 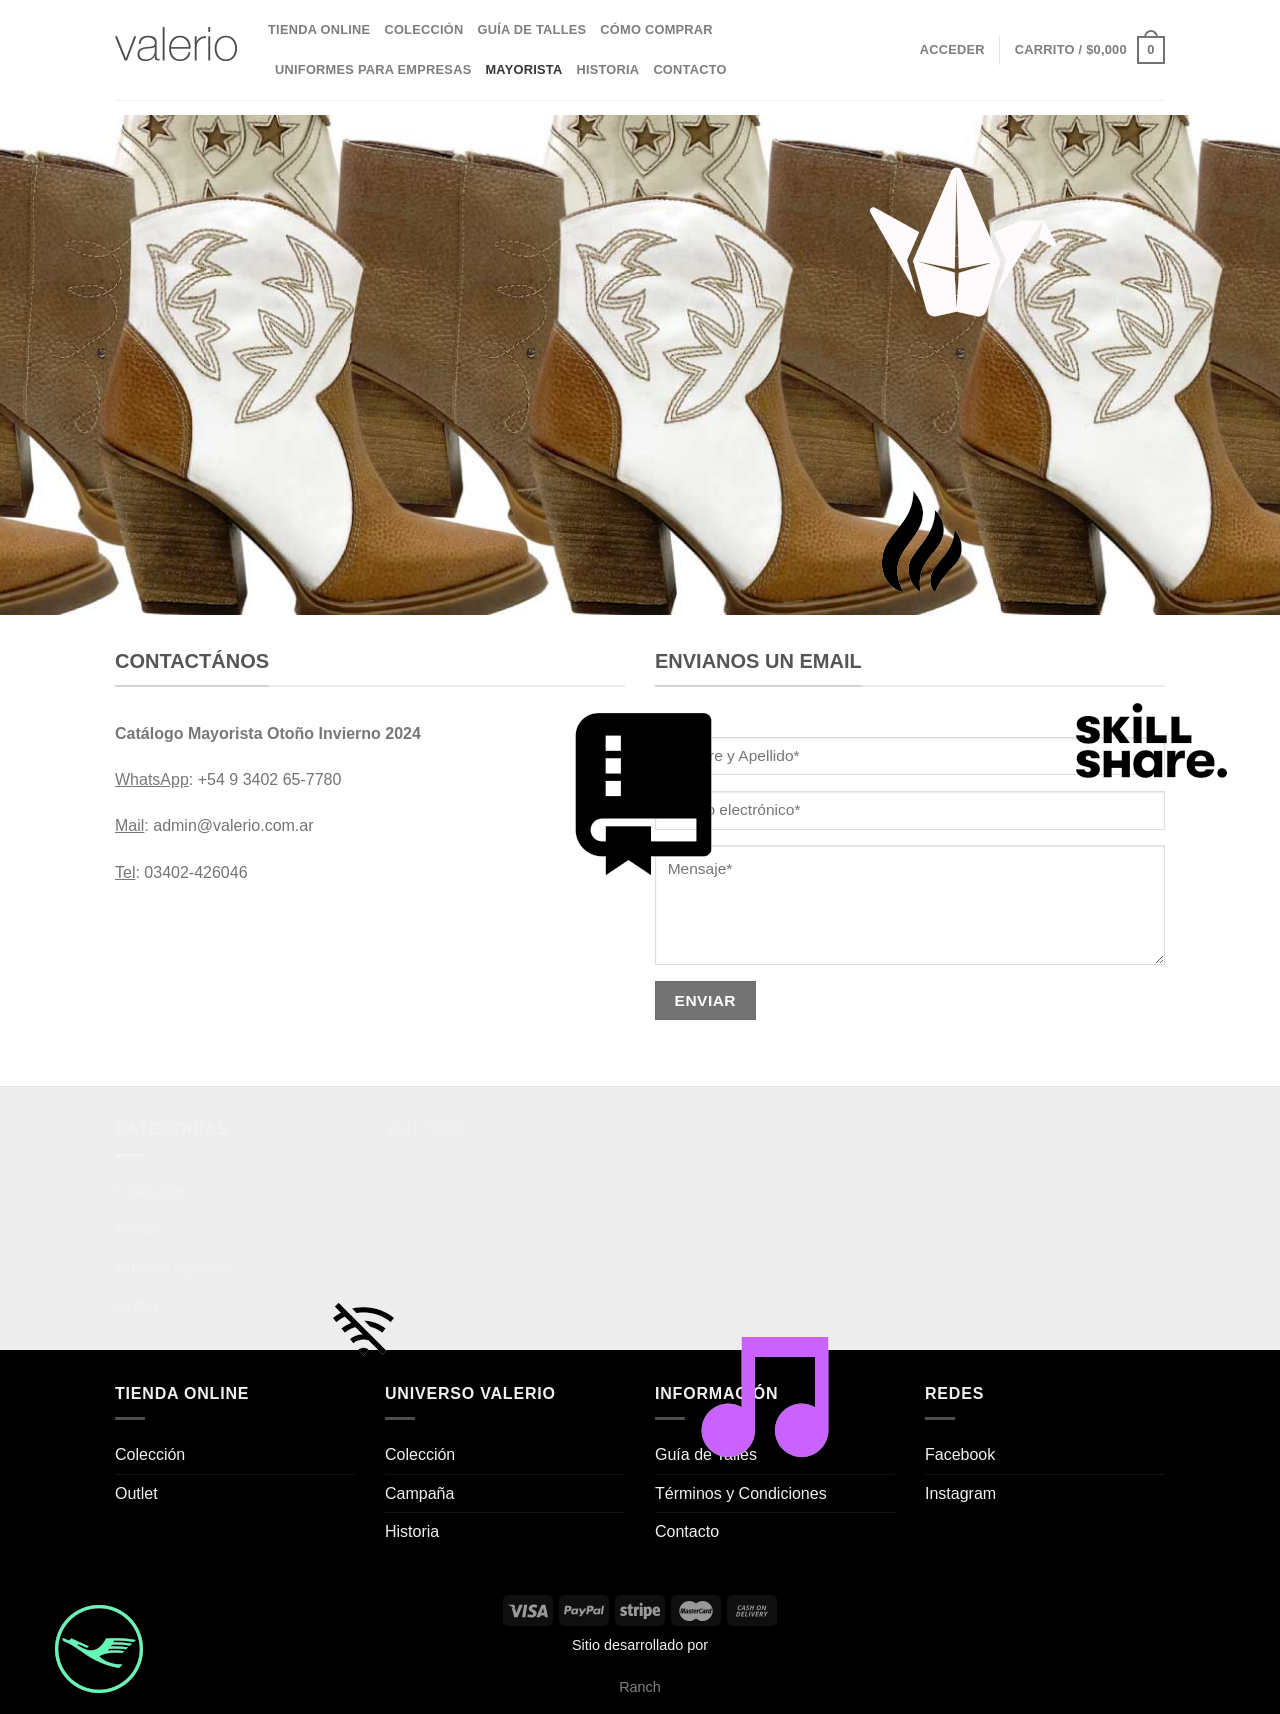 I want to click on open music player or library, so click(x=775, y=1397).